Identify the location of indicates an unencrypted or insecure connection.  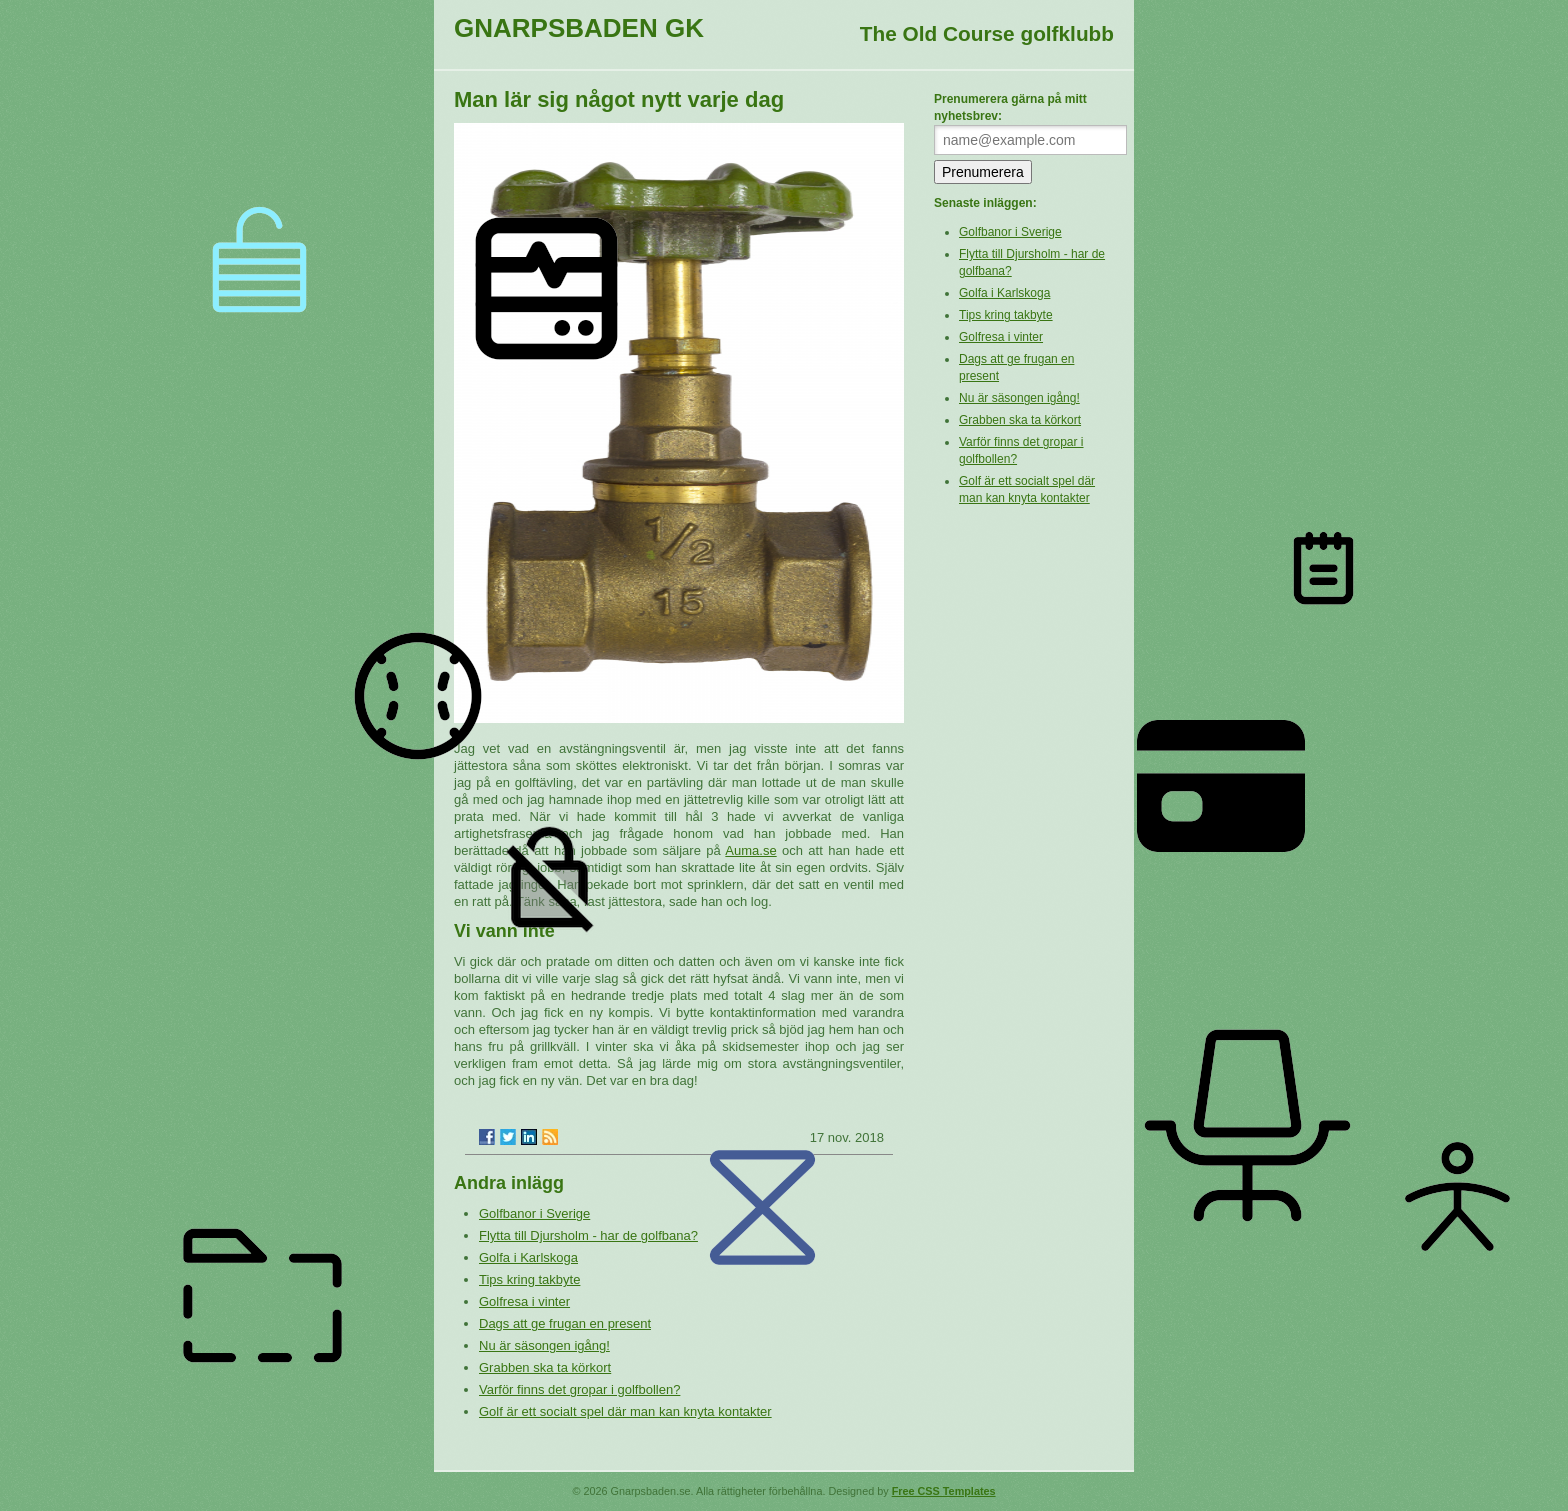
(549, 879).